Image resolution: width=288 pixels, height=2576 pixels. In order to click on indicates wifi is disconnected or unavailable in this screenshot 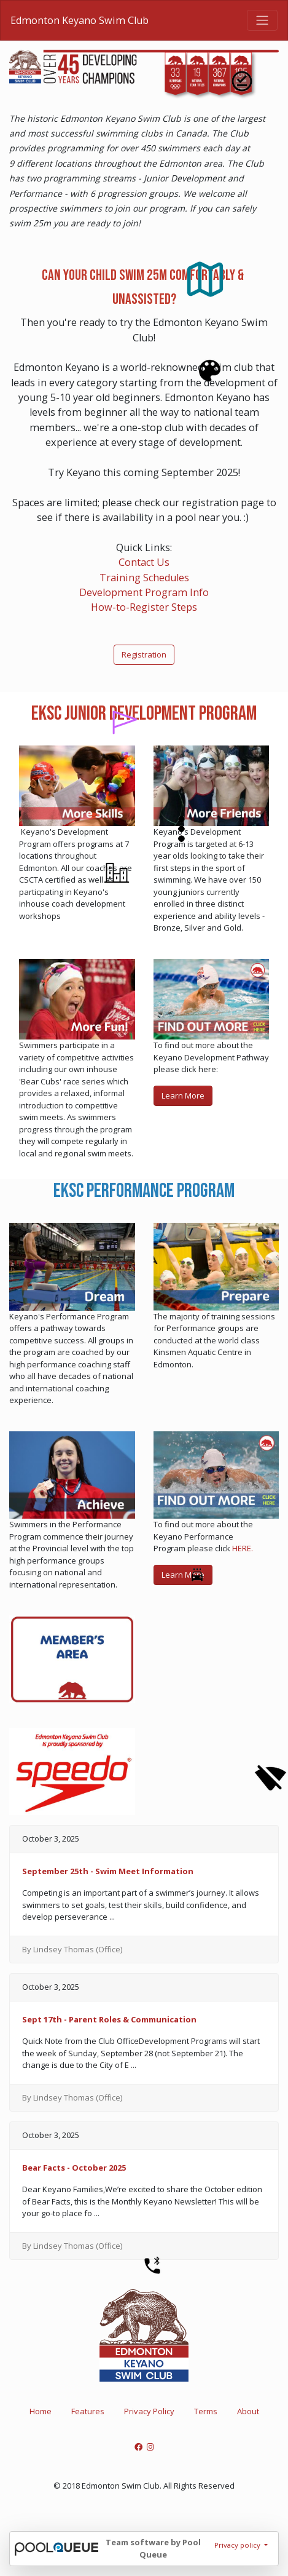, I will do `click(270, 1779)`.